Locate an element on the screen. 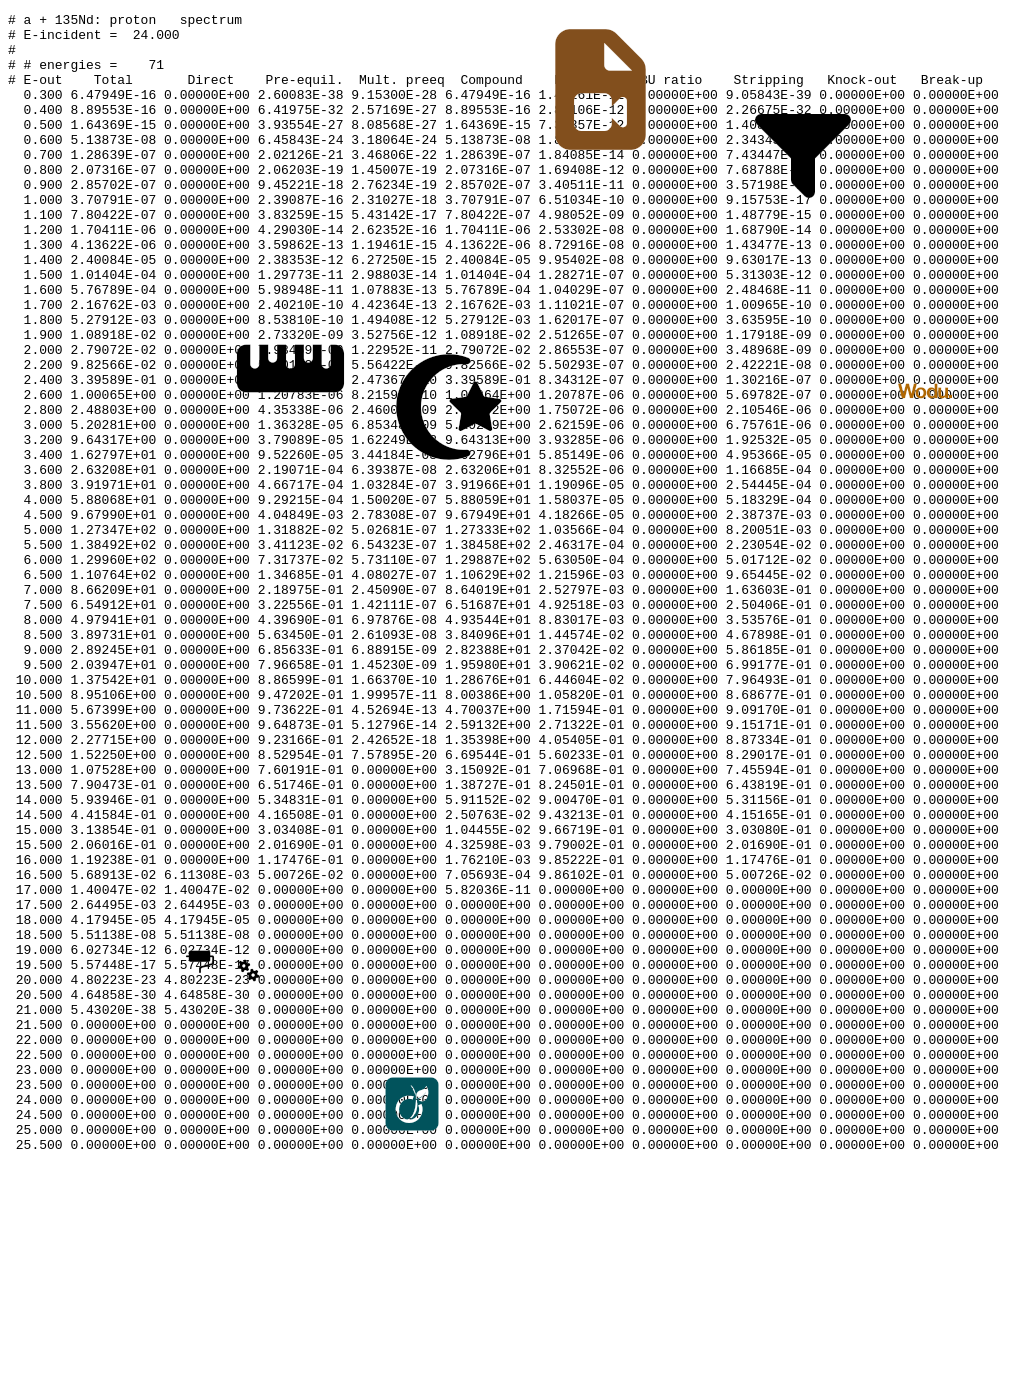 Image resolution: width=1024 pixels, height=1394 pixels. indicates islamic religious content or settings is located at coordinates (449, 407).